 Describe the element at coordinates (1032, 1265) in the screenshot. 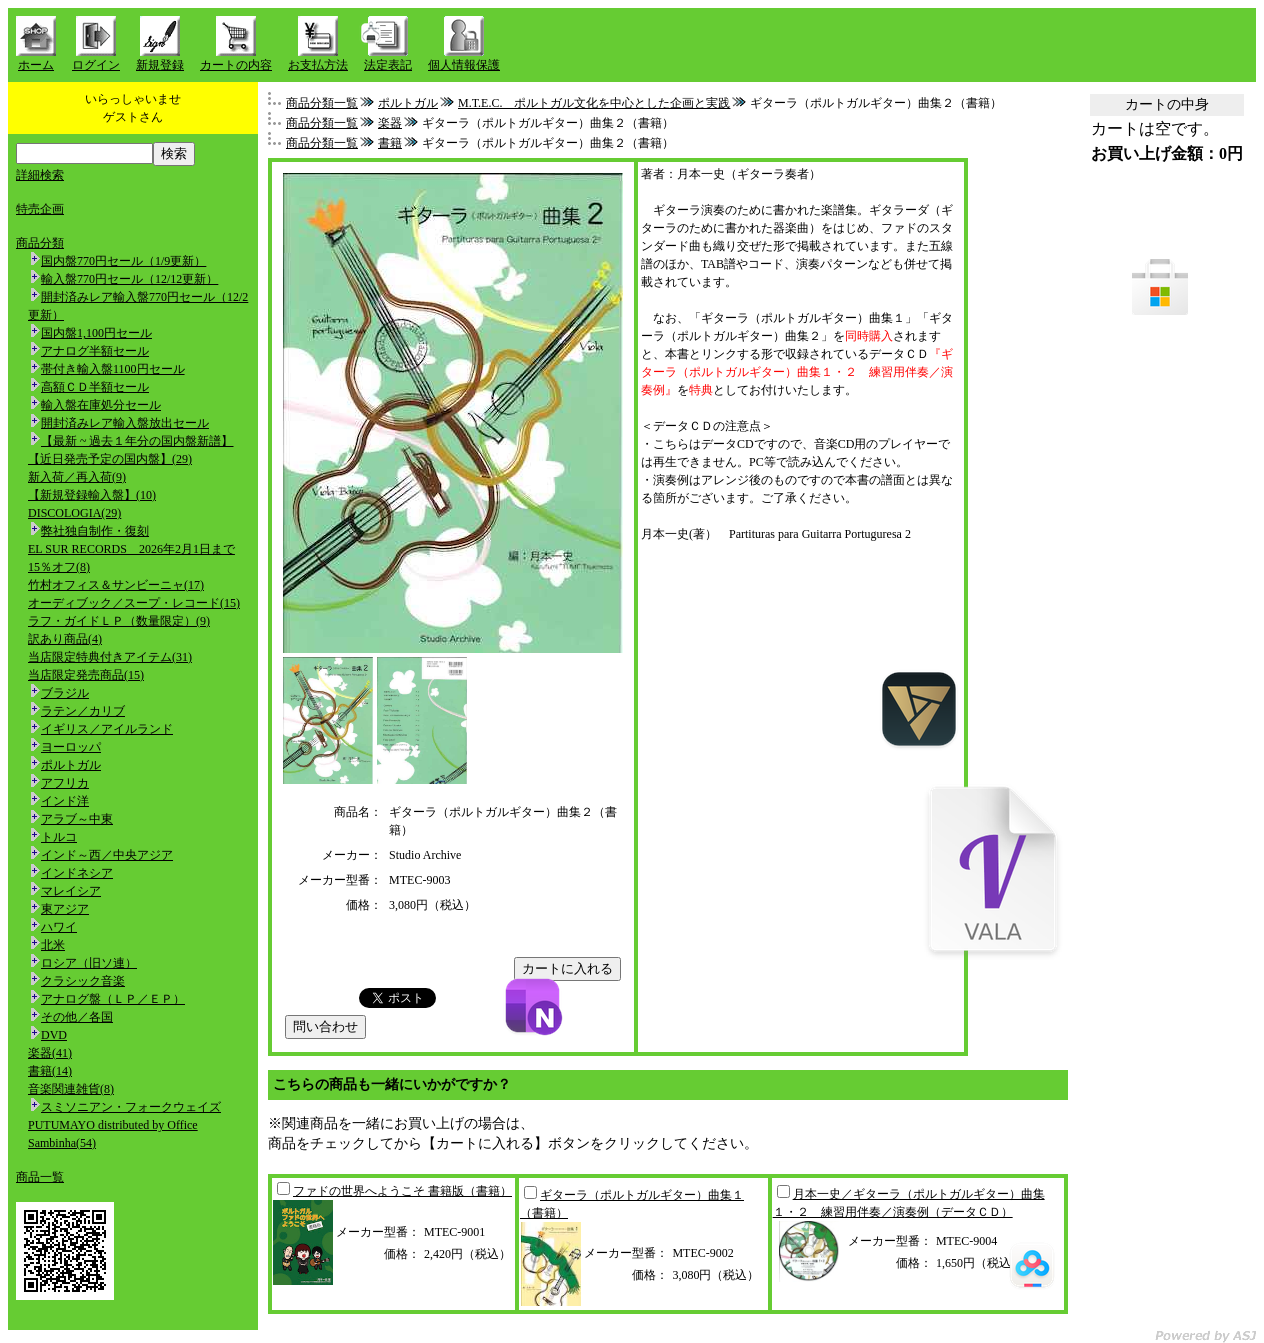

I see `open Baidu Netdisk cloud storage app` at that location.